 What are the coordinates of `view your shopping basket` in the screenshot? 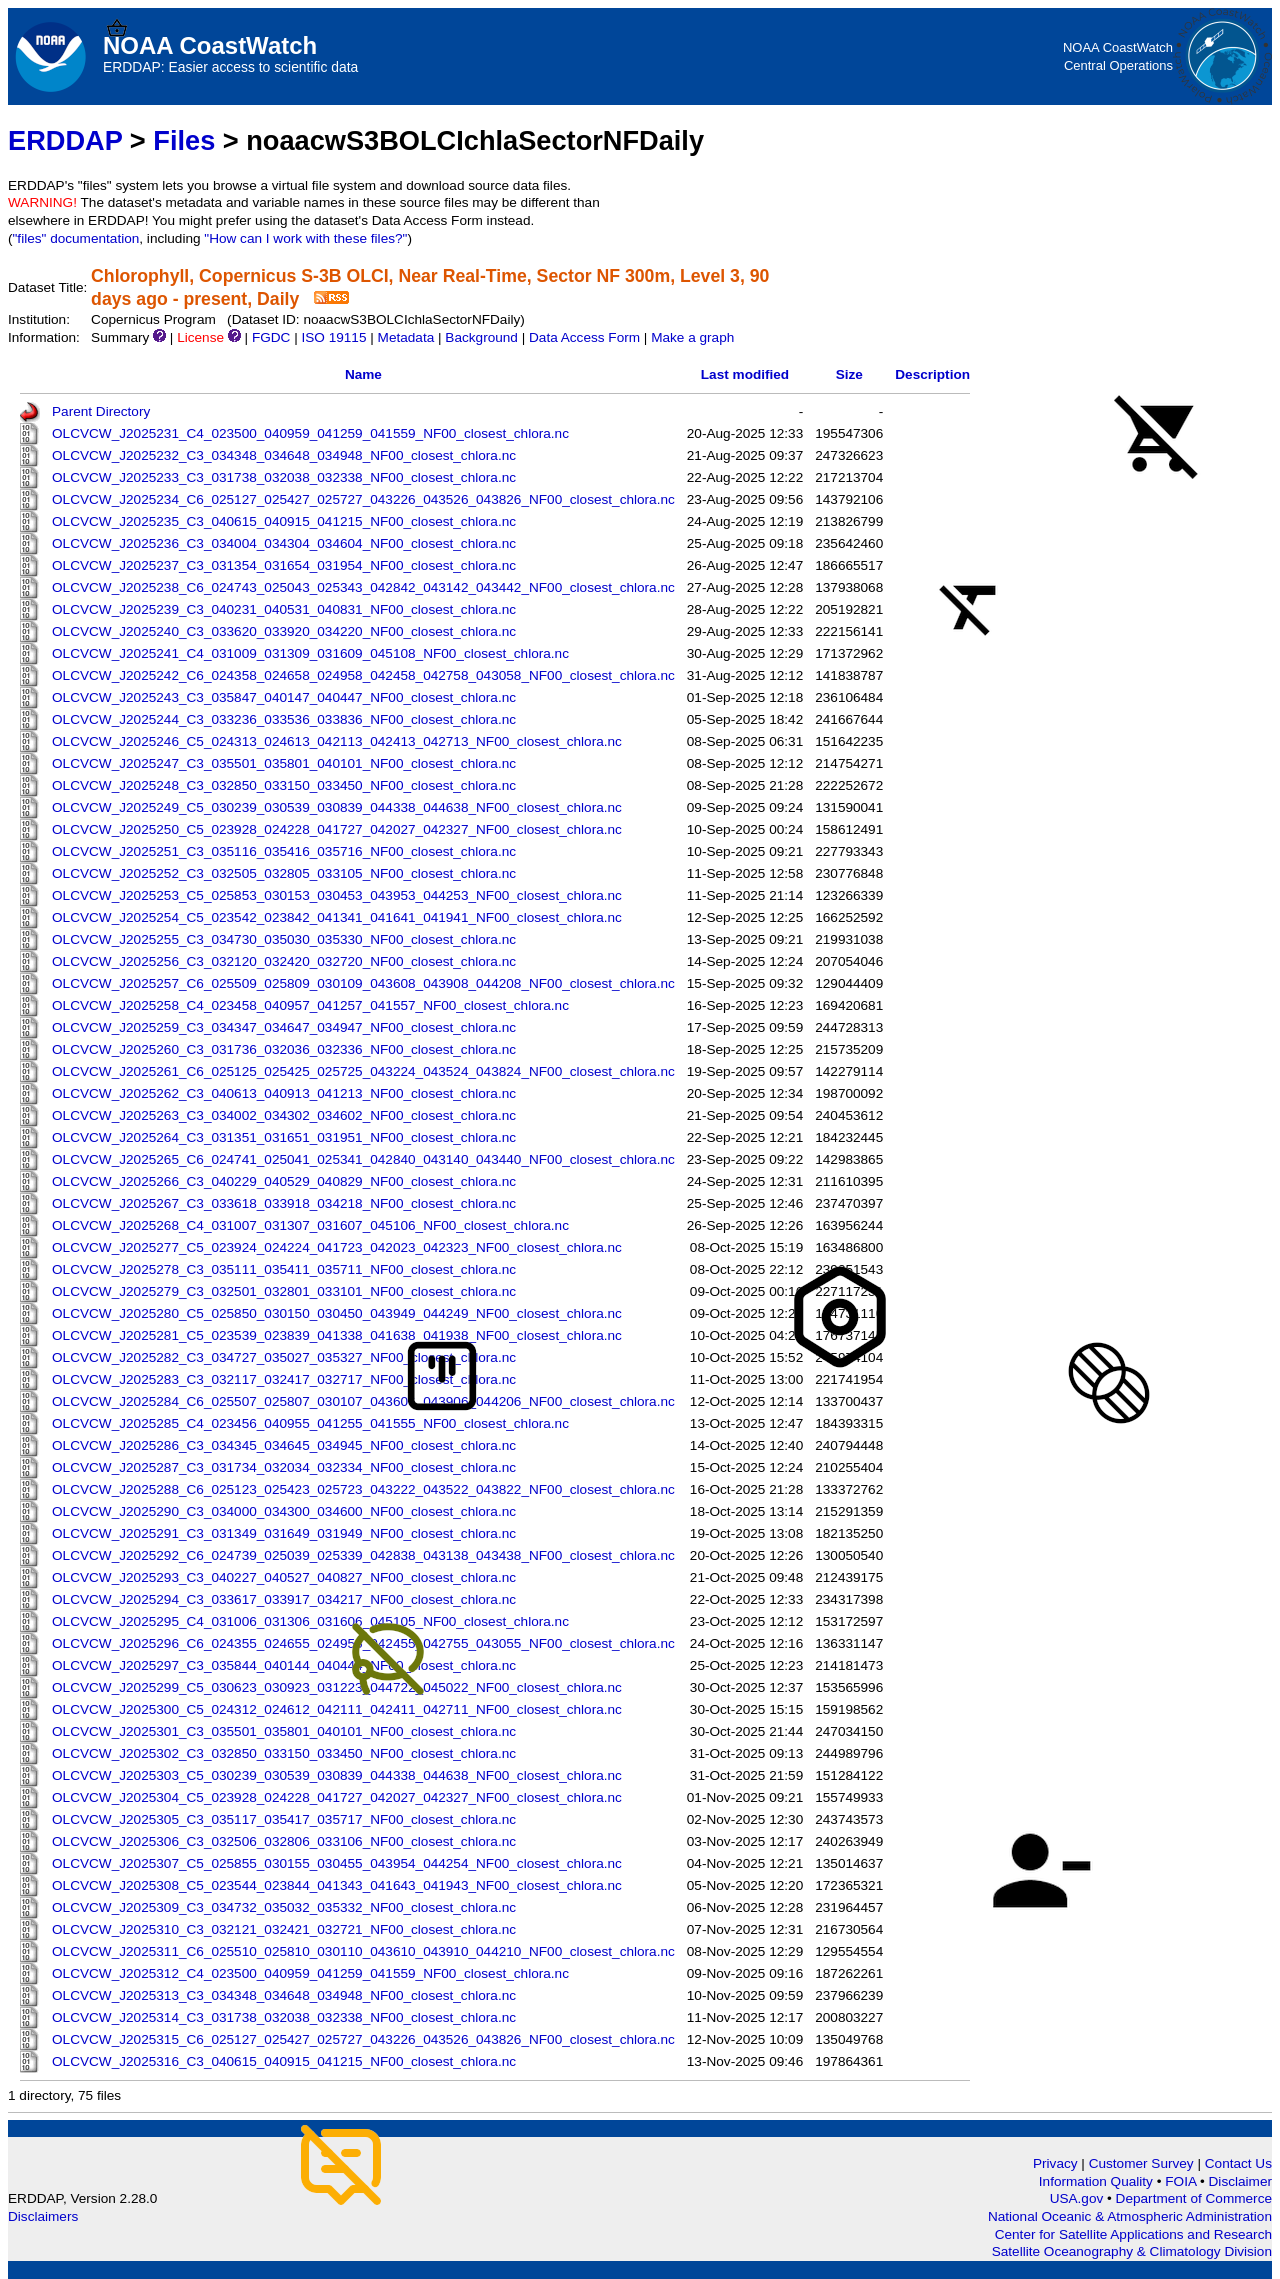 It's located at (117, 28).